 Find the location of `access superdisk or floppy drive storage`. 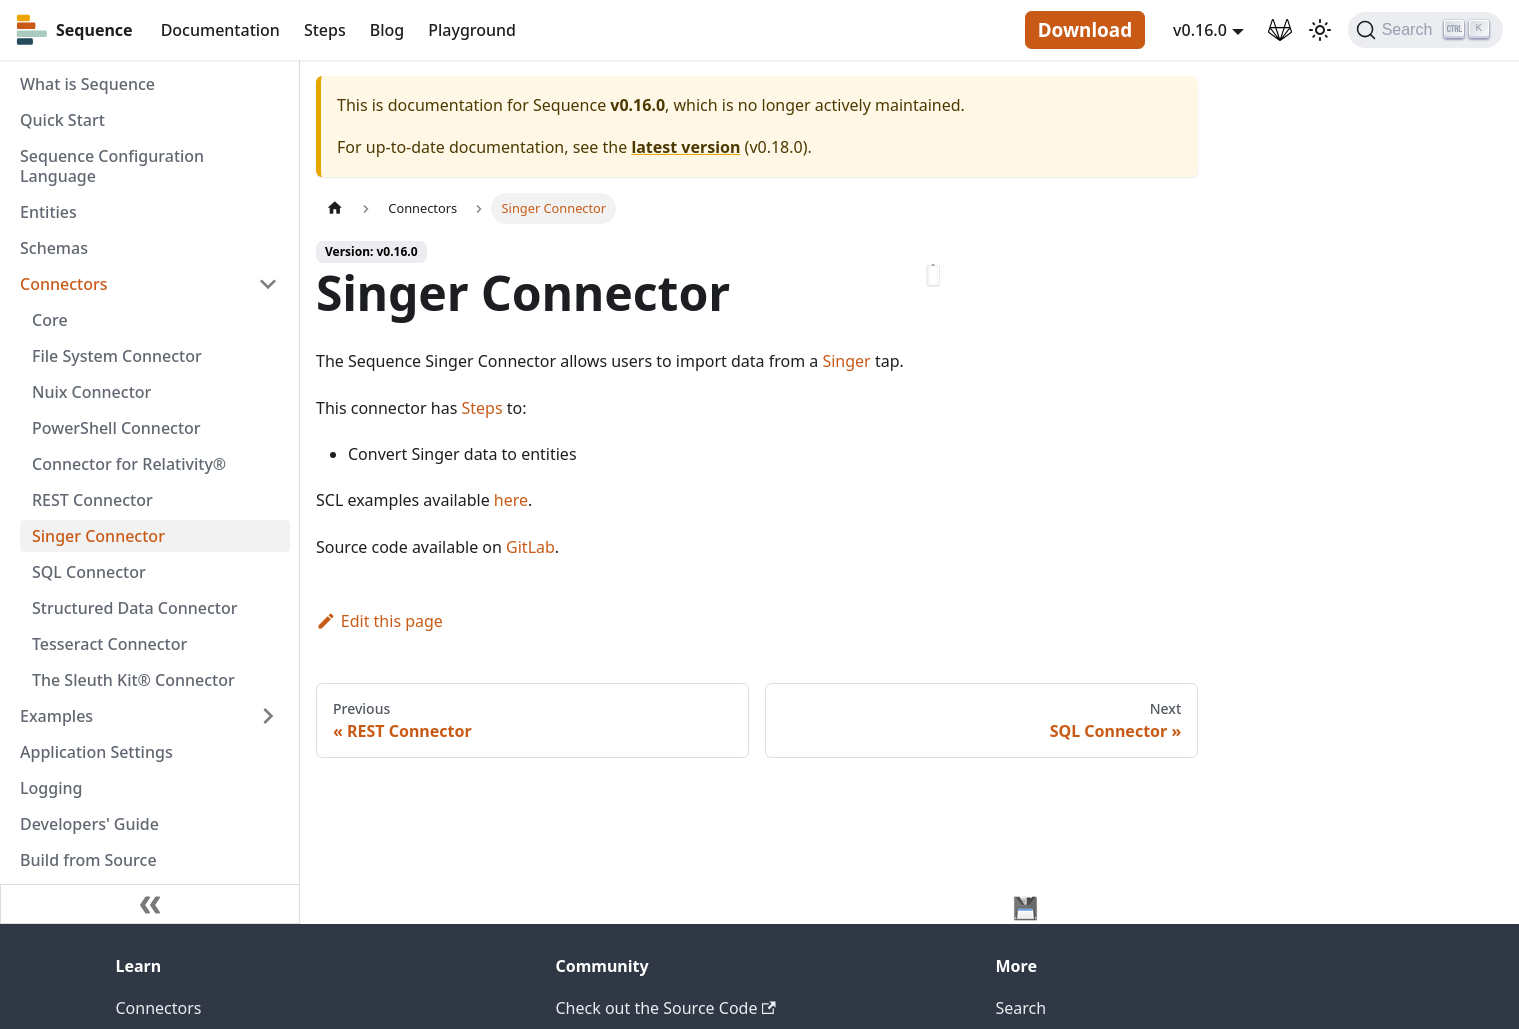

access superdisk or floppy drive storage is located at coordinates (1025, 908).